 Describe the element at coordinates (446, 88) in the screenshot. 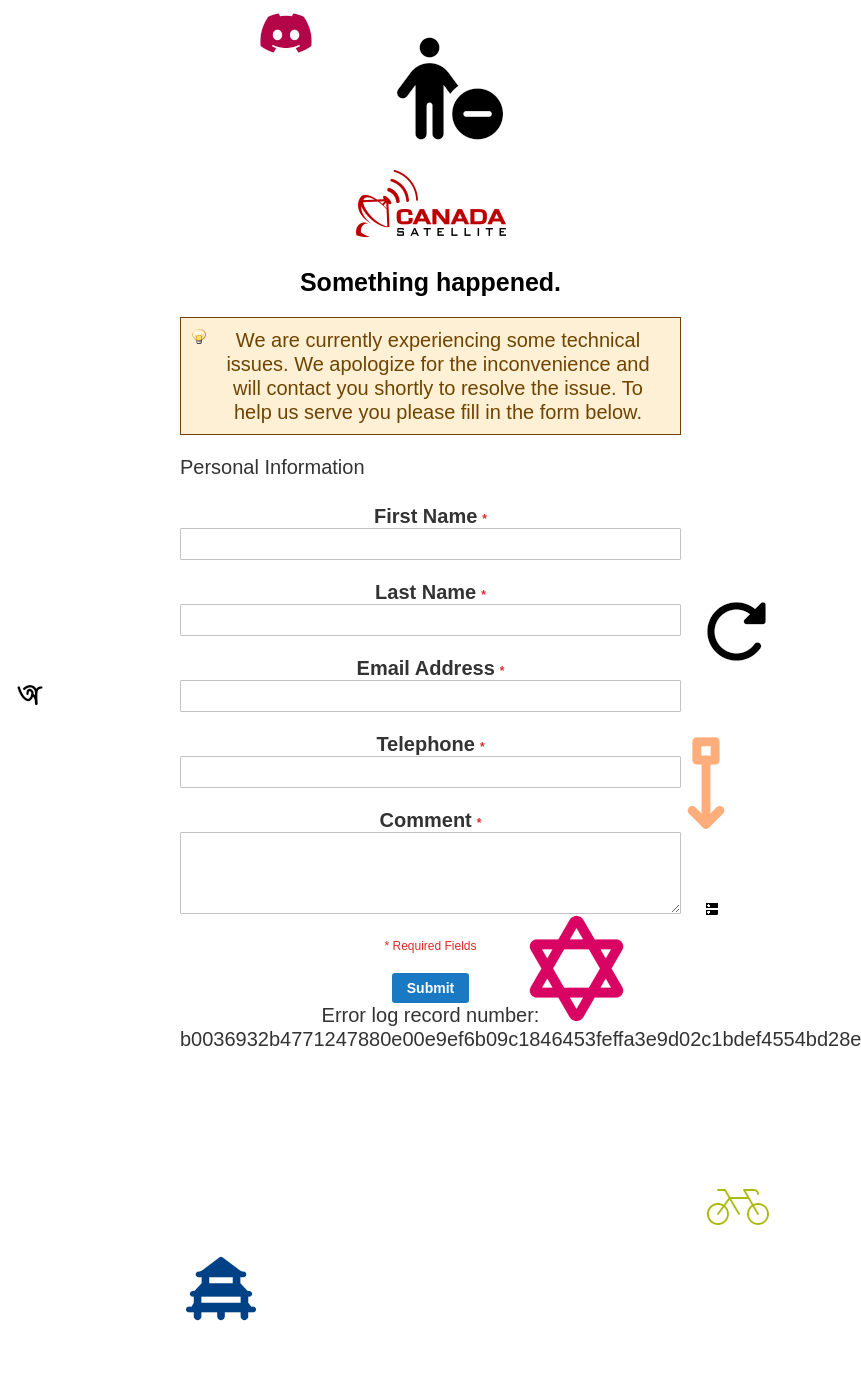

I see `remove a person from a group or list` at that location.